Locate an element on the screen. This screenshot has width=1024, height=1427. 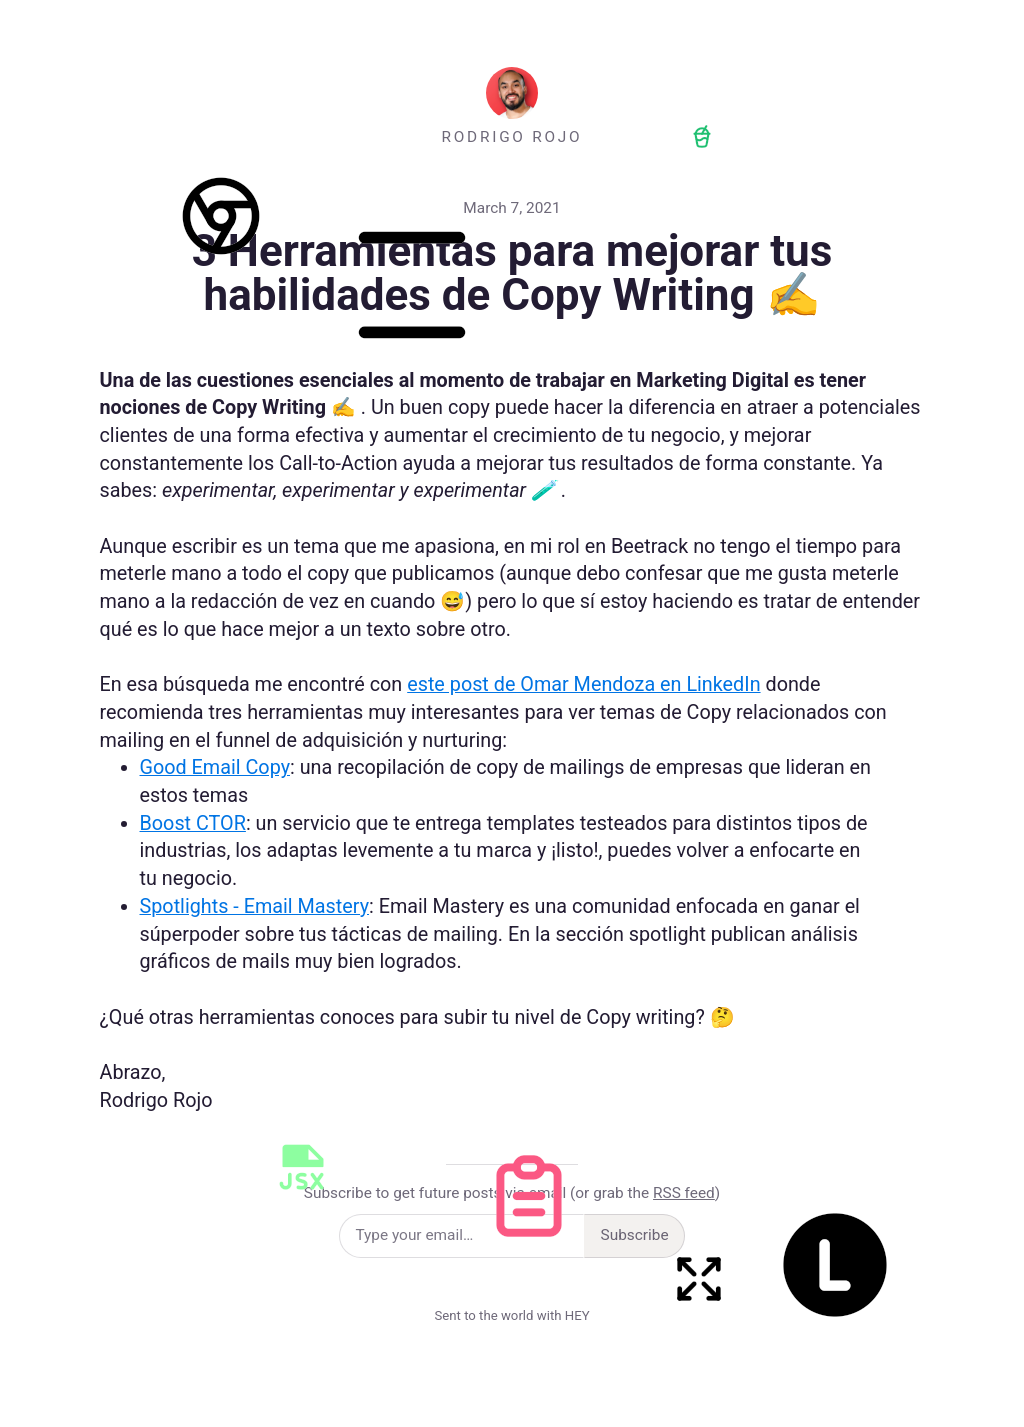
expand to fullscreen mode is located at coordinates (699, 1279).